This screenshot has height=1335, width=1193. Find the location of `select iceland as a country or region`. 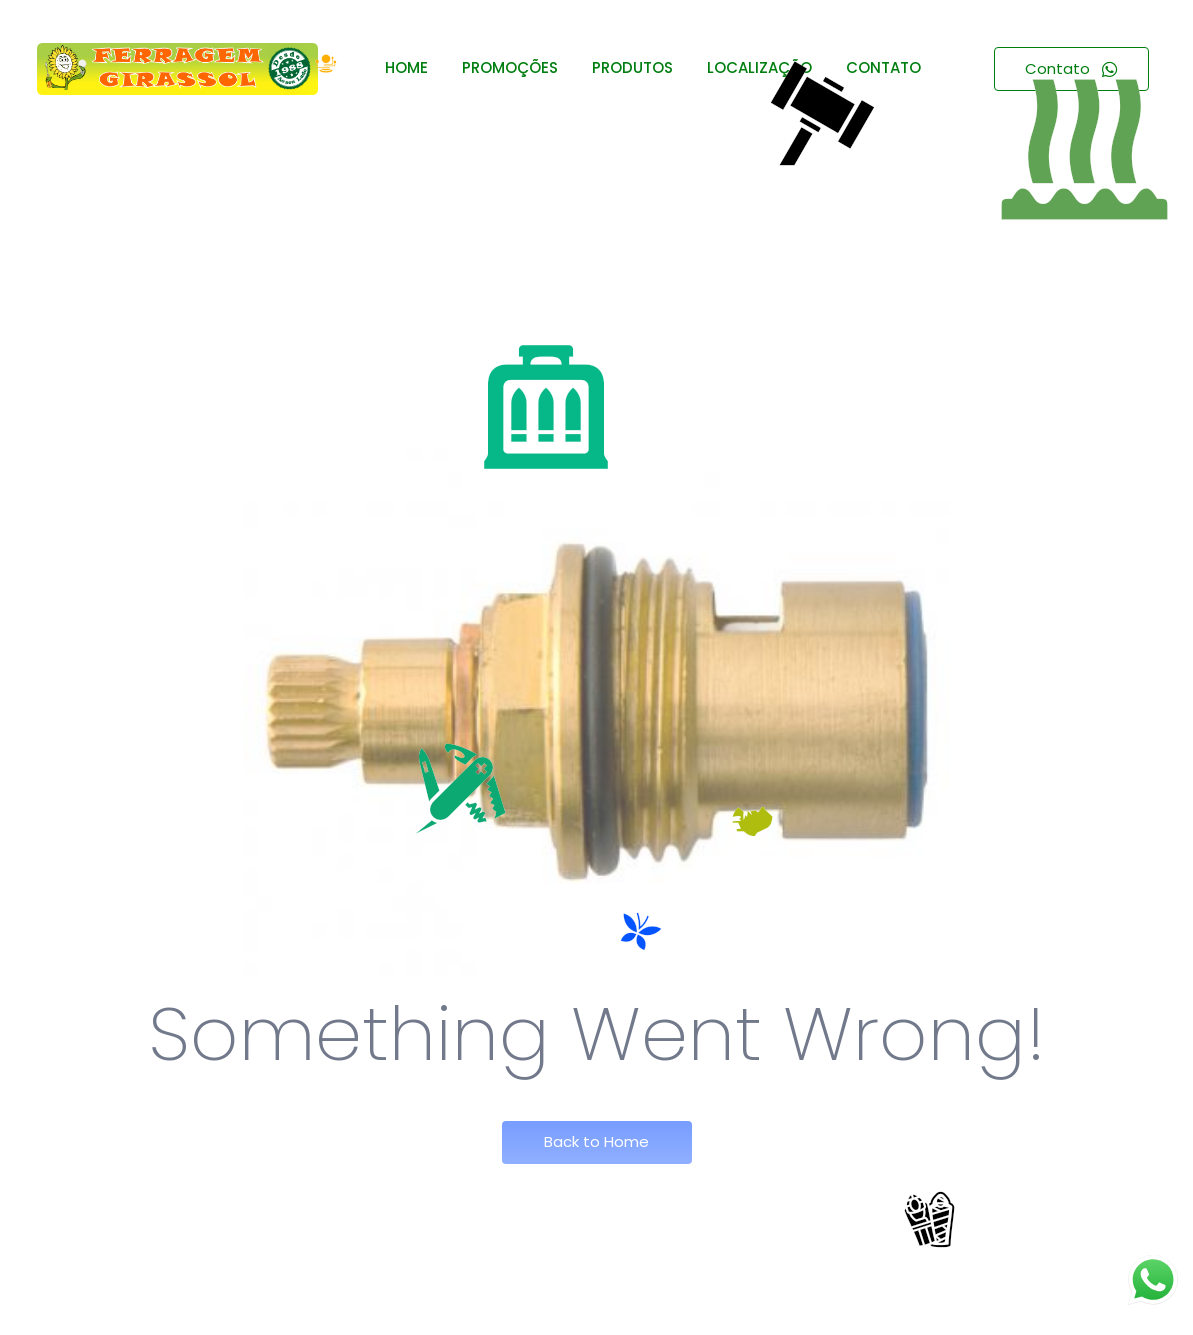

select iceland as a country or region is located at coordinates (752, 821).